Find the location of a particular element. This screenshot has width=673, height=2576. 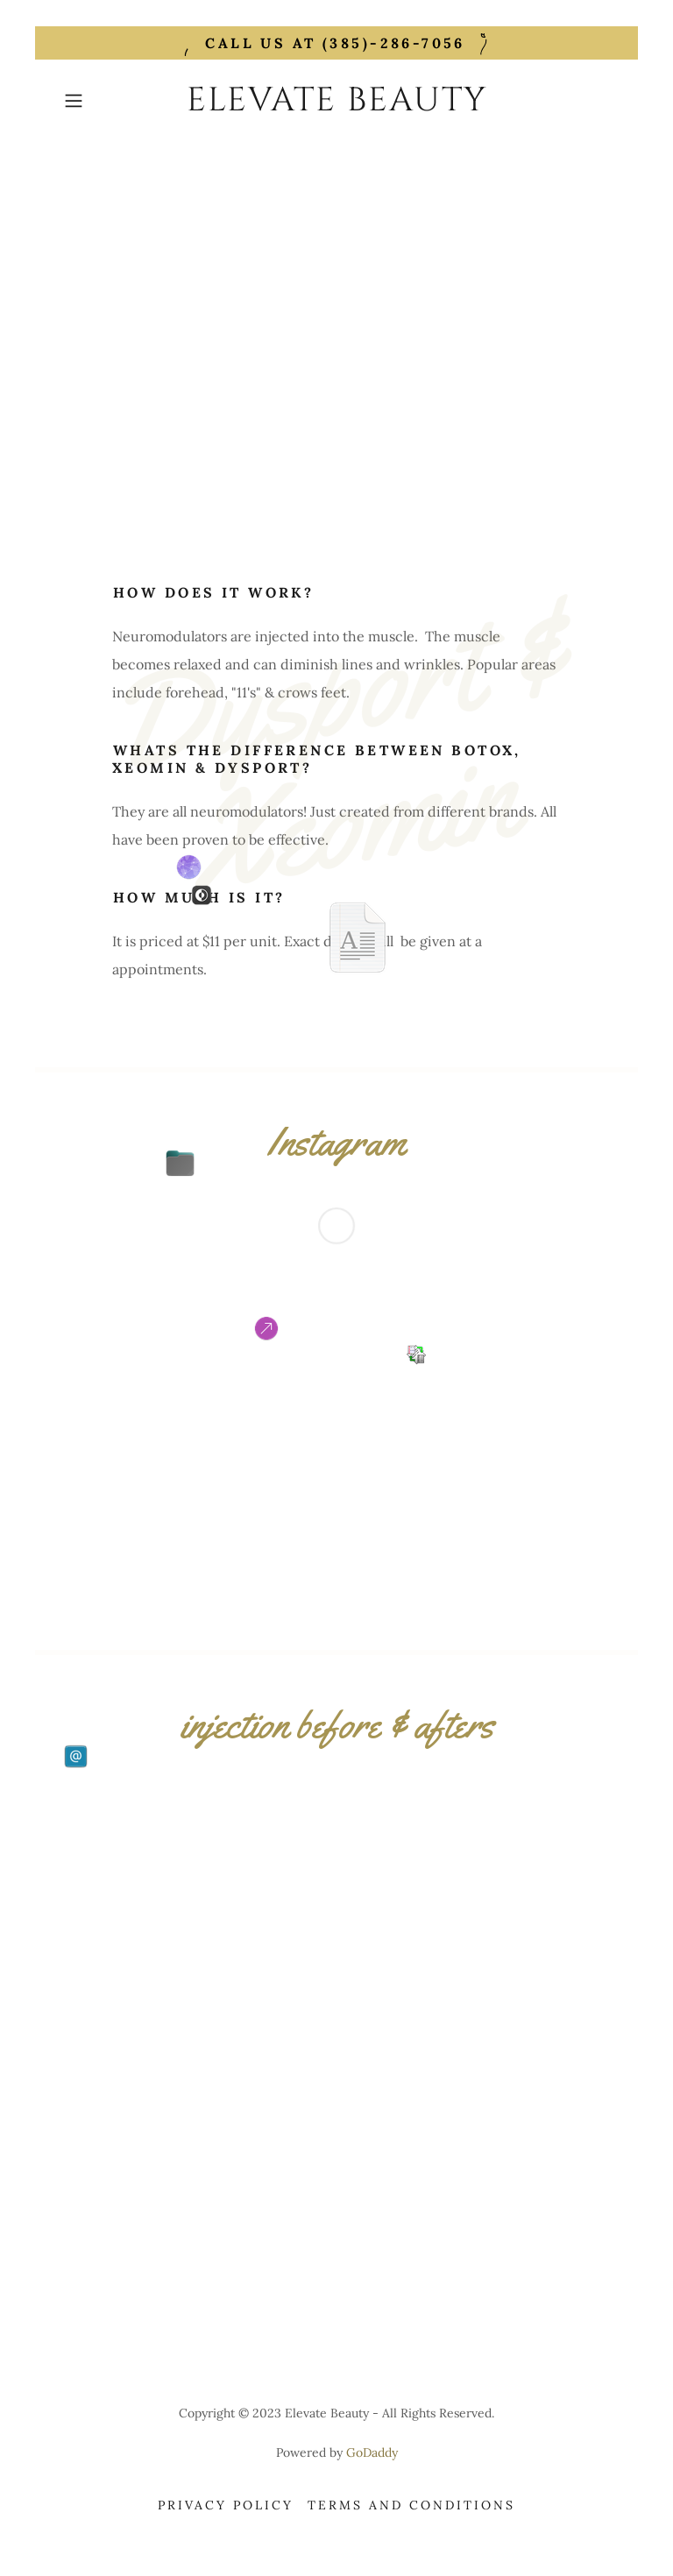

indicates a symbolic link or shortcut to another file is located at coordinates (266, 1328).